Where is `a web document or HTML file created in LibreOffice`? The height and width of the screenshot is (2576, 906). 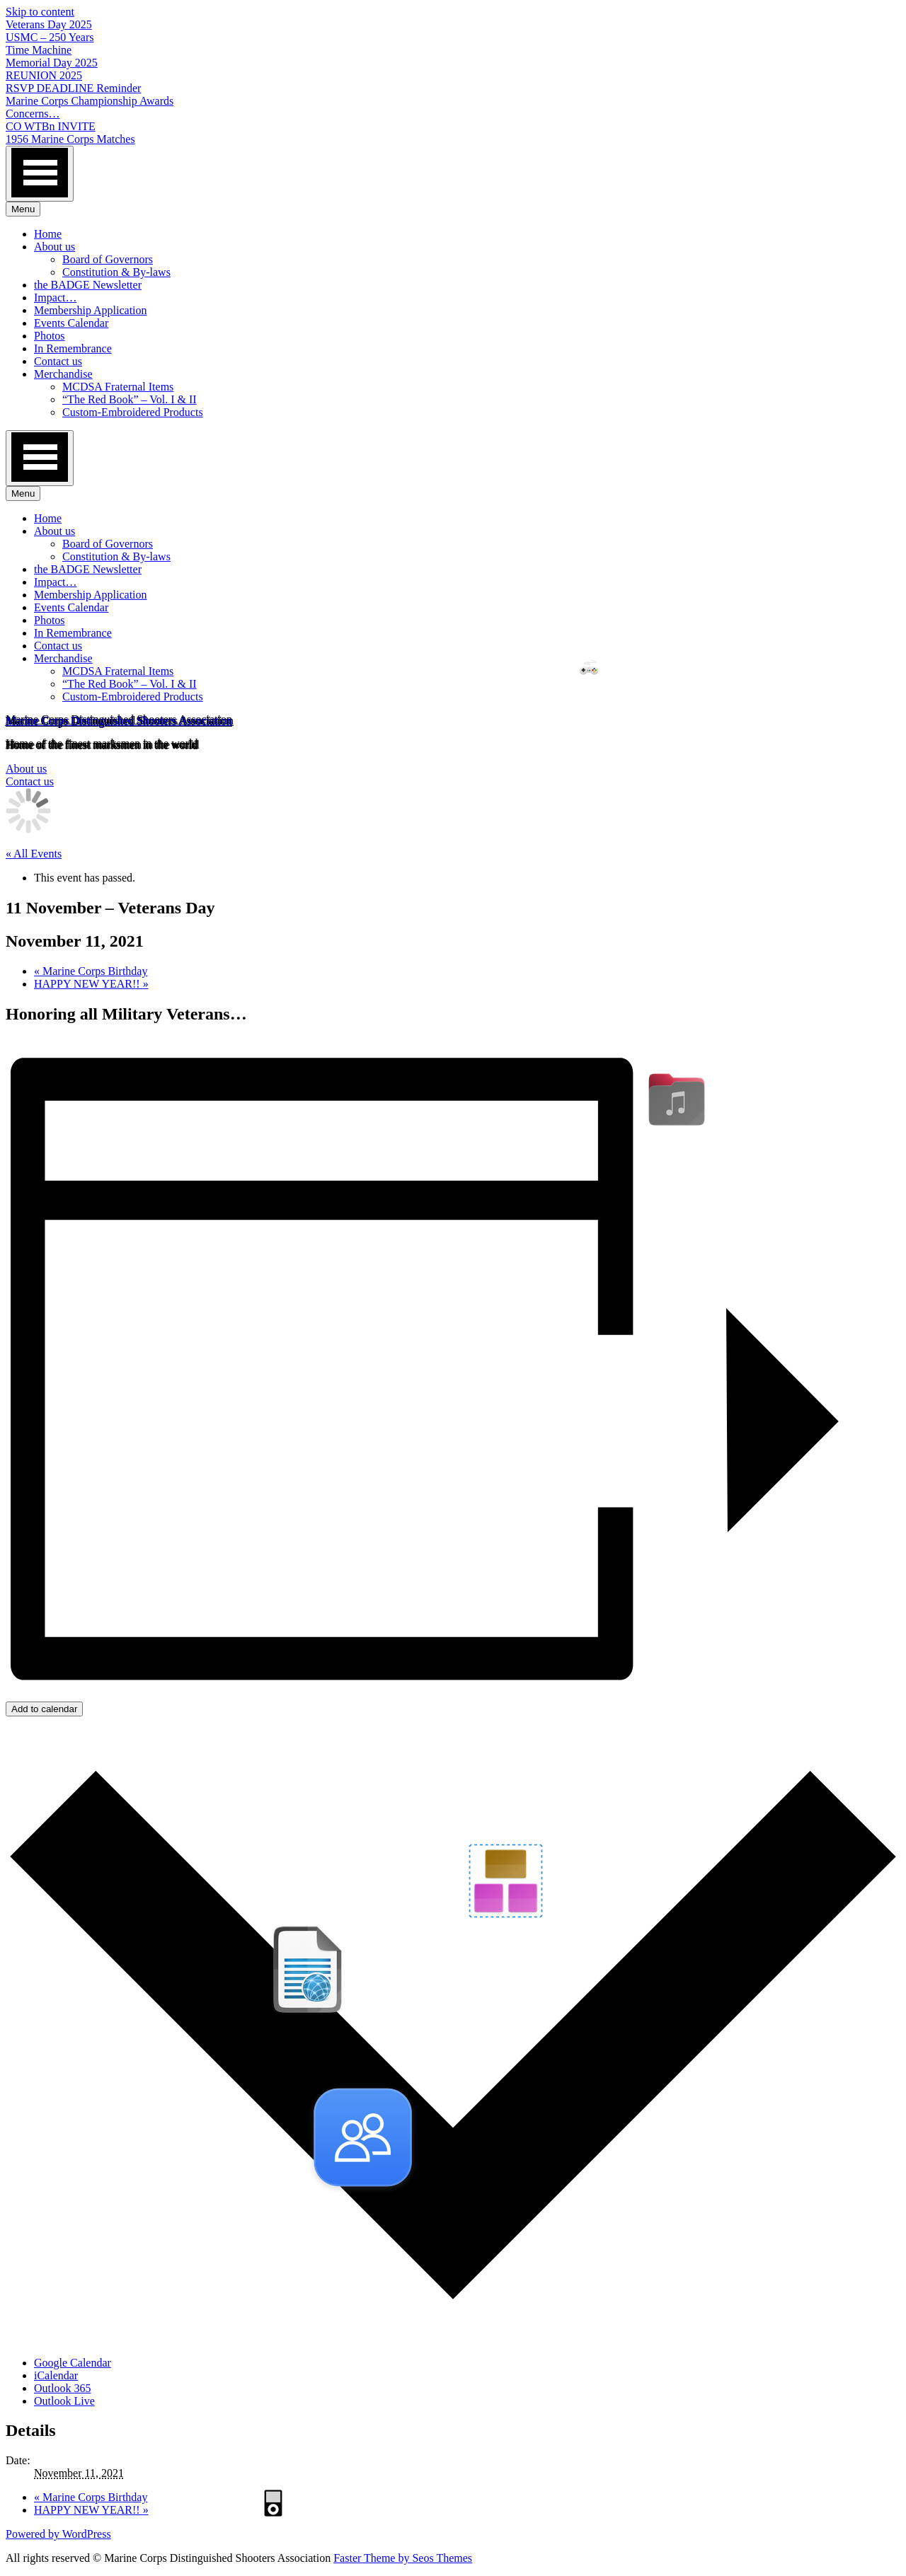
a web document or HTML file created in LibreOffice is located at coordinates (307, 1969).